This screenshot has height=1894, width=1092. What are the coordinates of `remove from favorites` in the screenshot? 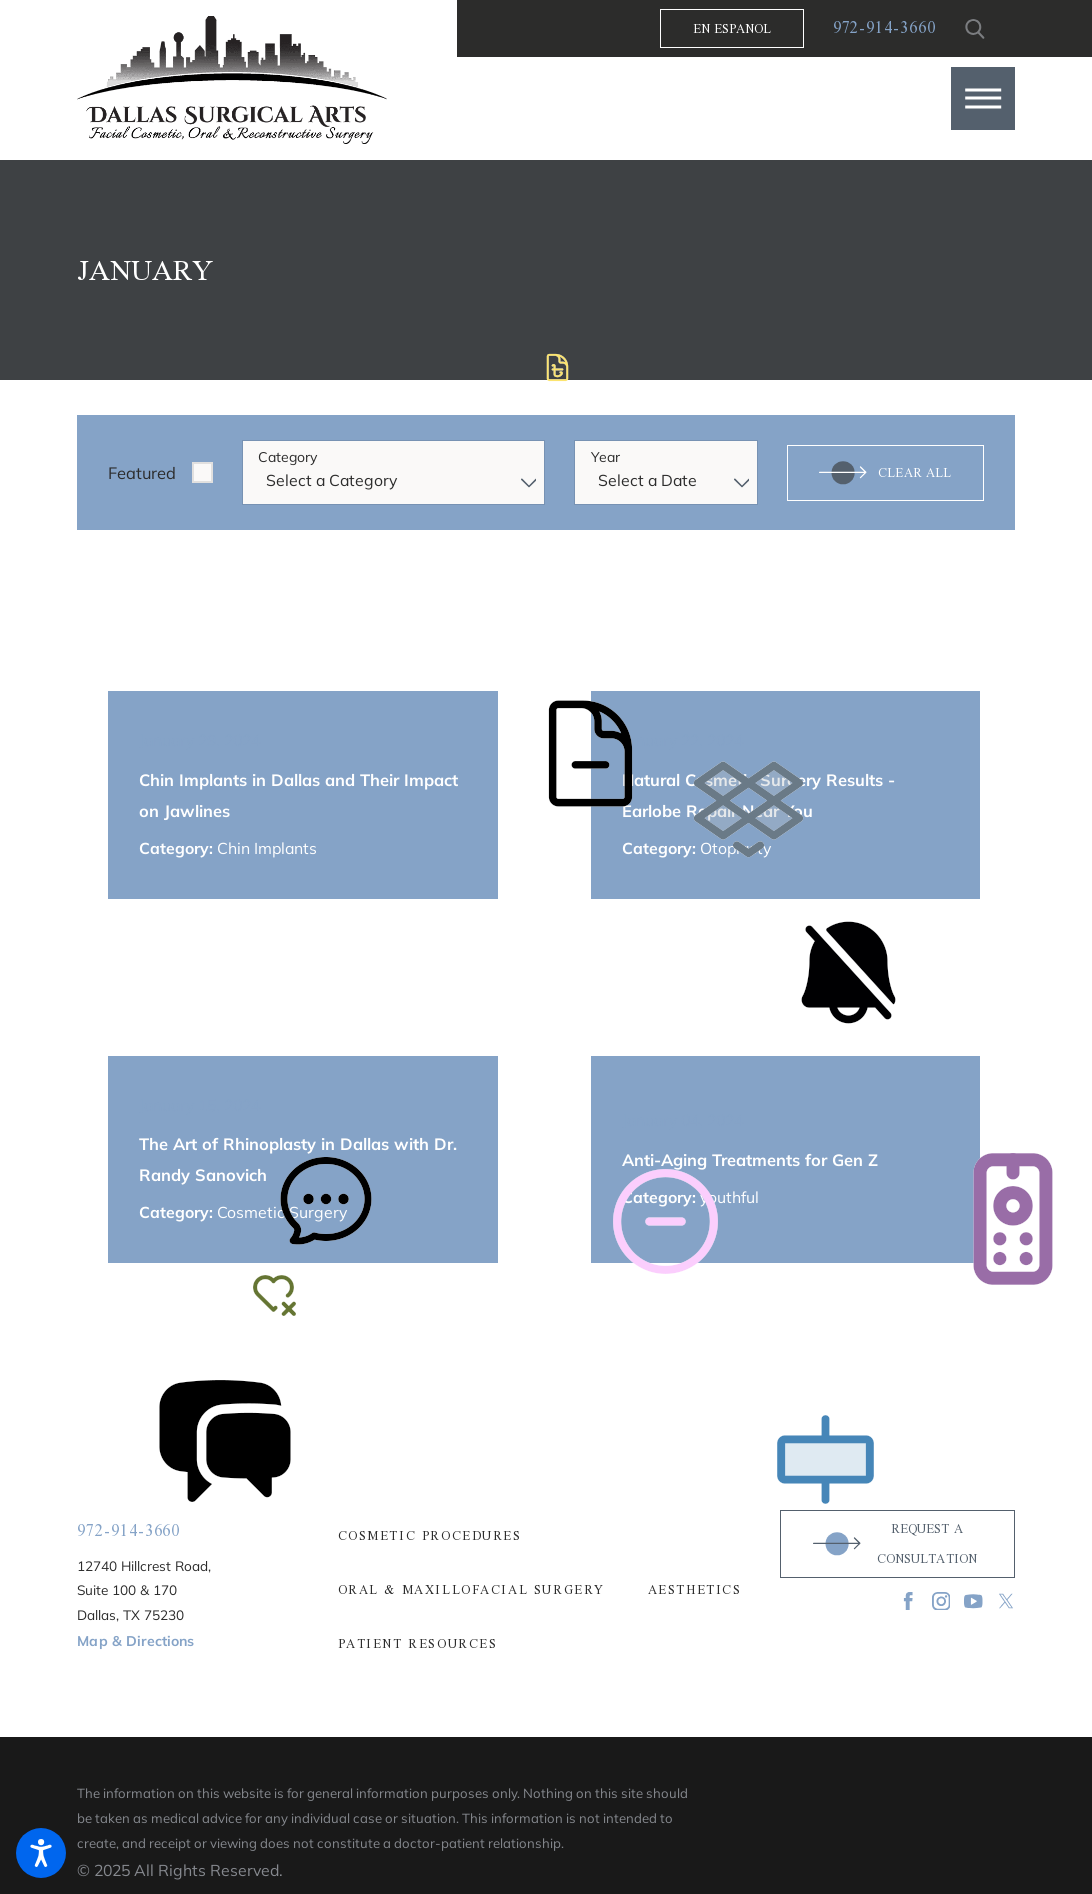 It's located at (273, 1293).